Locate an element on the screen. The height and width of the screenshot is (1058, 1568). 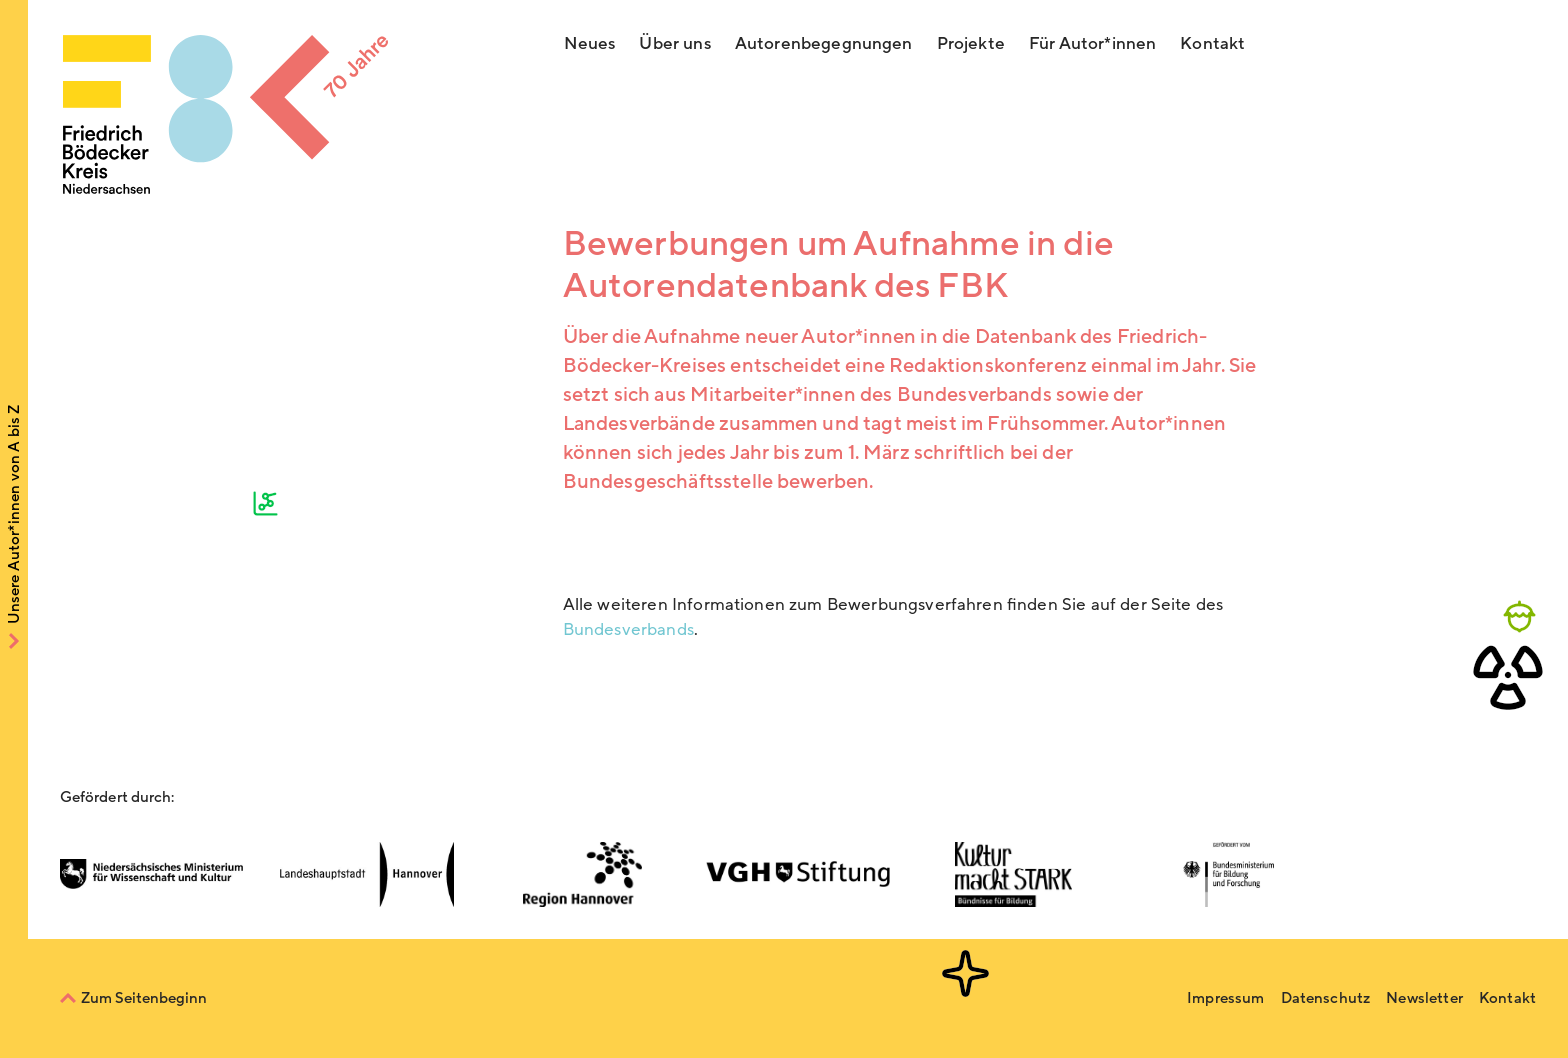
access settings or configuration options is located at coordinates (1519, 616).